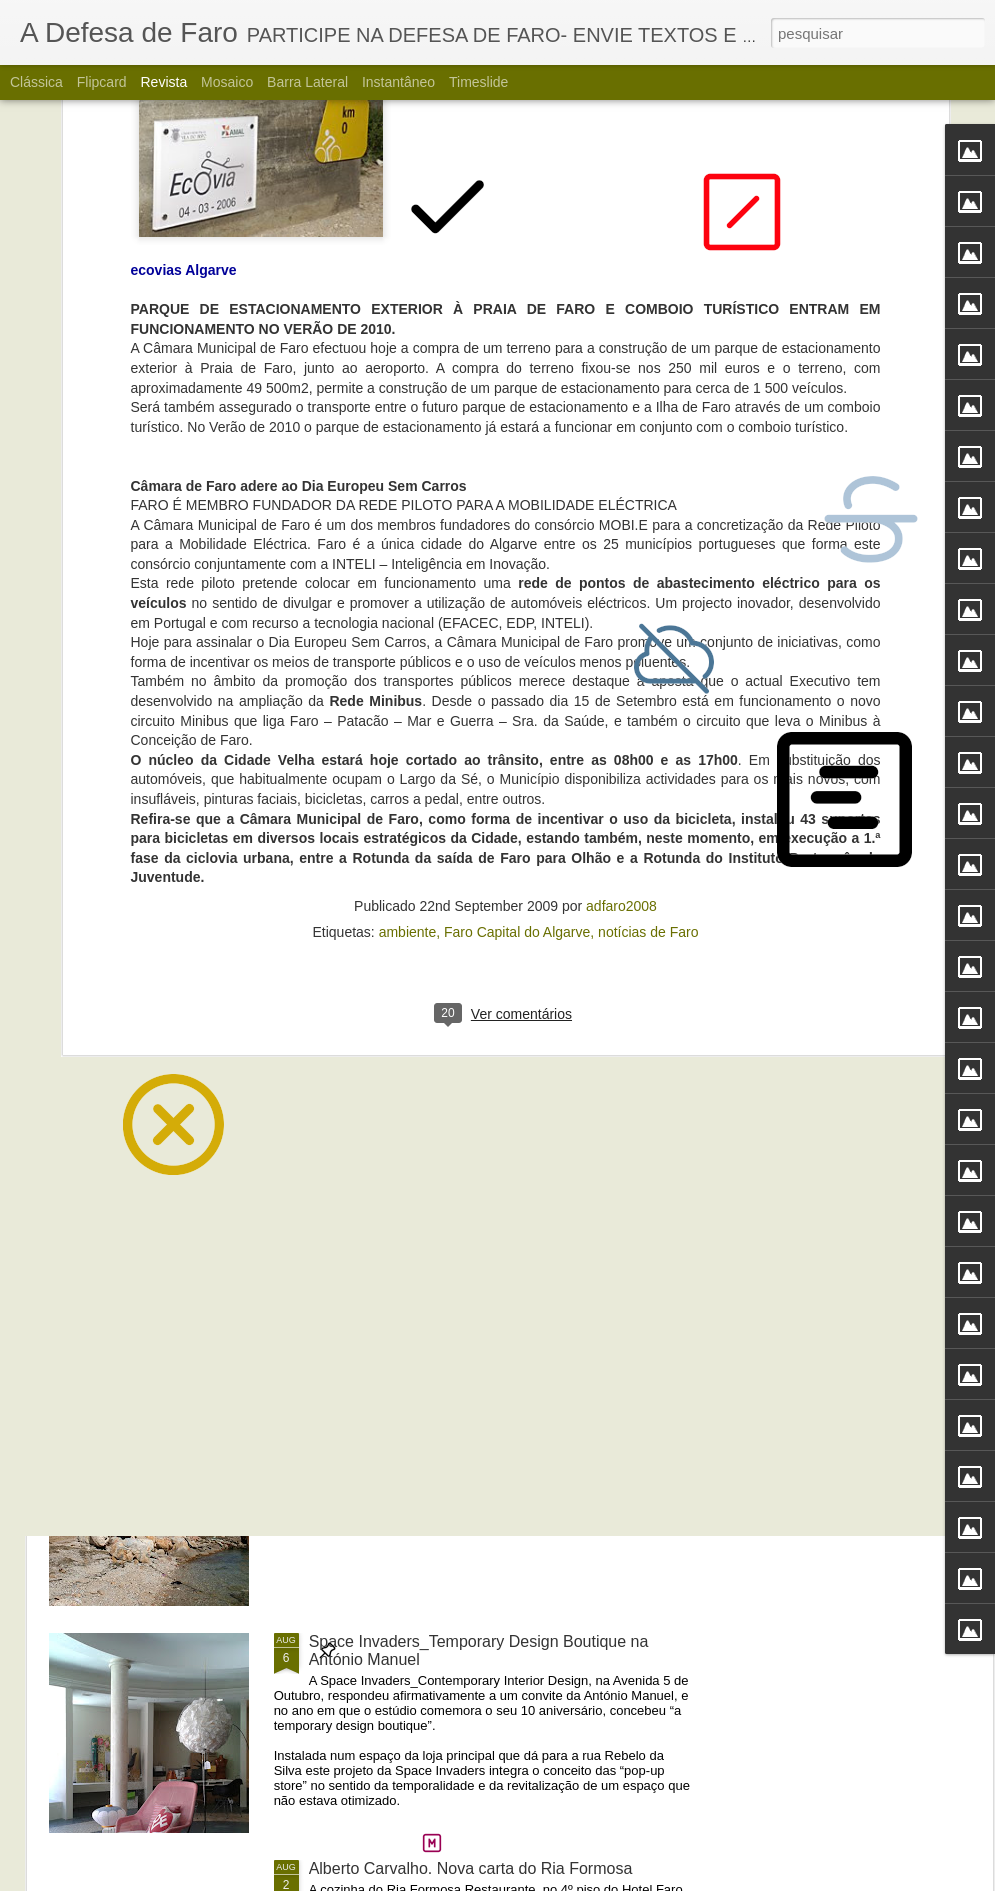 The image size is (995, 1891). What do you see at coordinates (447, 204) in the screenshot?
I see `confirm or submit an action` at bounding box center [447, 204].